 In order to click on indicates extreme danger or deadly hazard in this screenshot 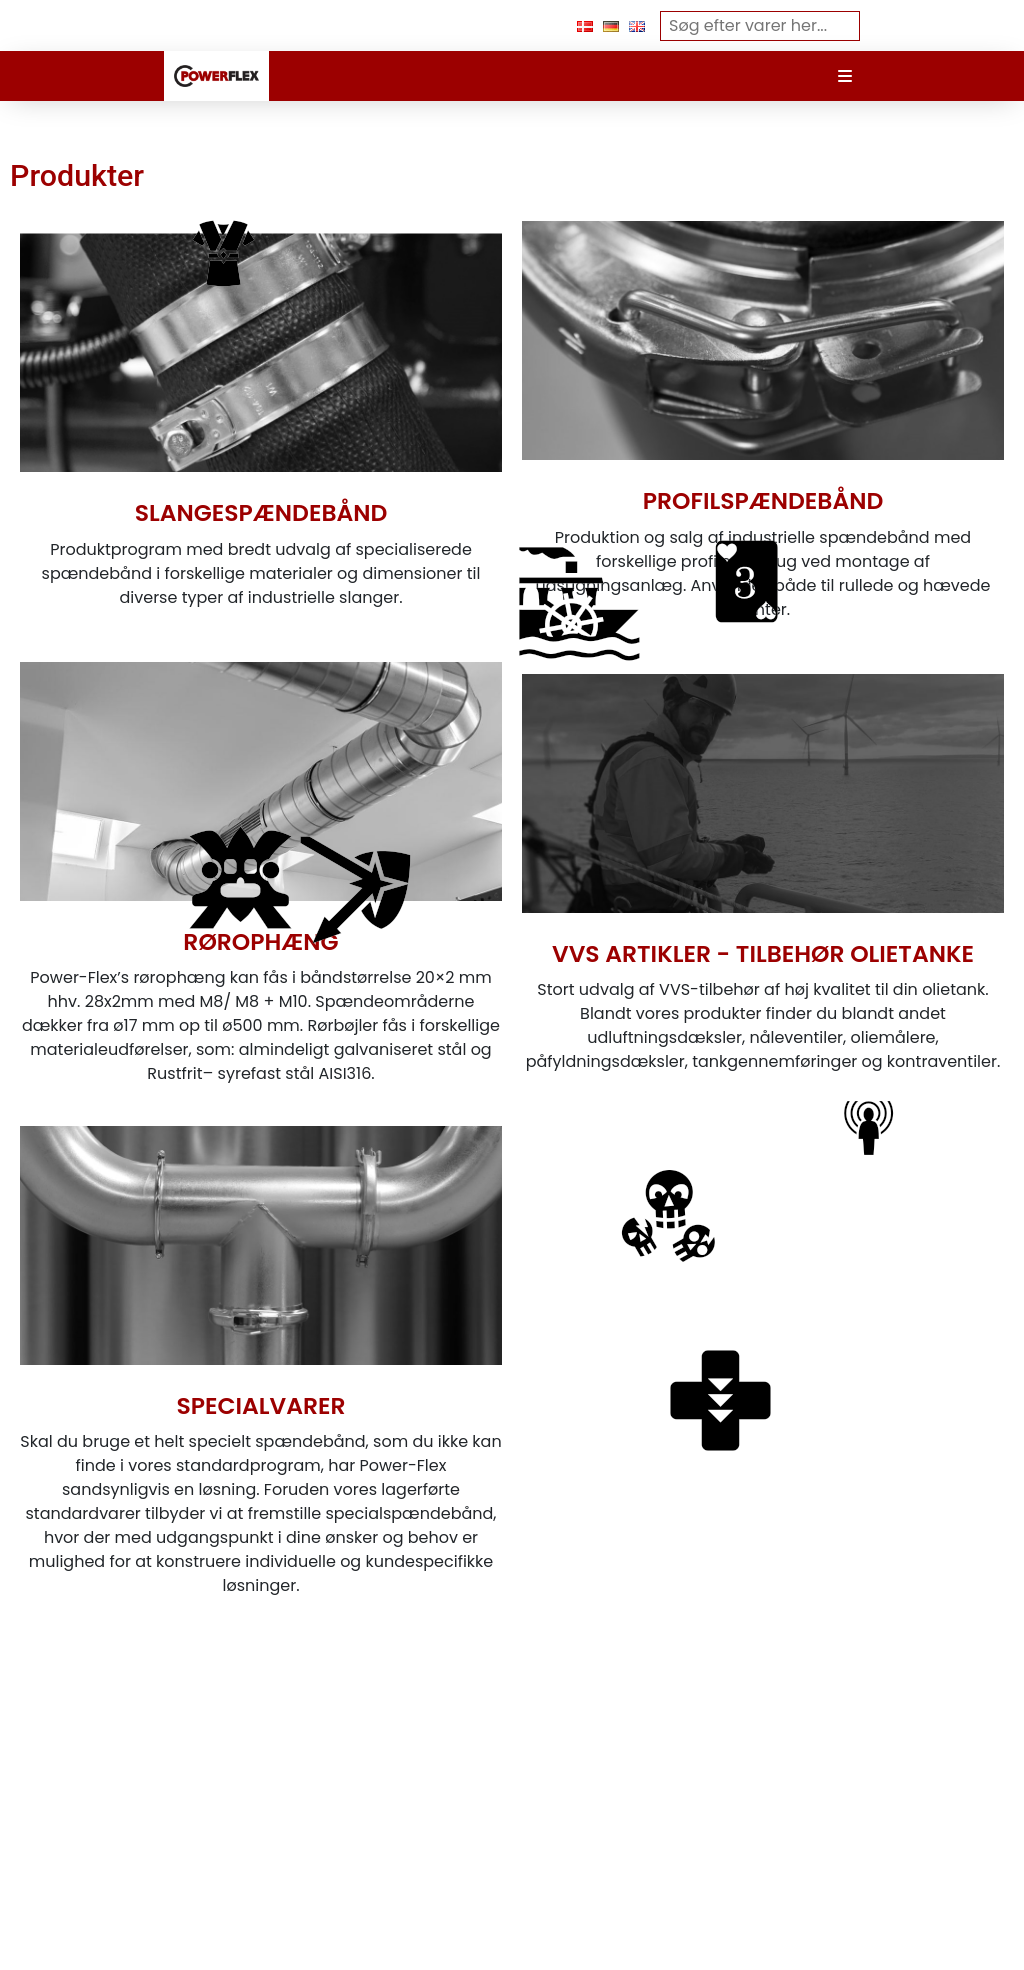, I will do `click(668, 1216)`.